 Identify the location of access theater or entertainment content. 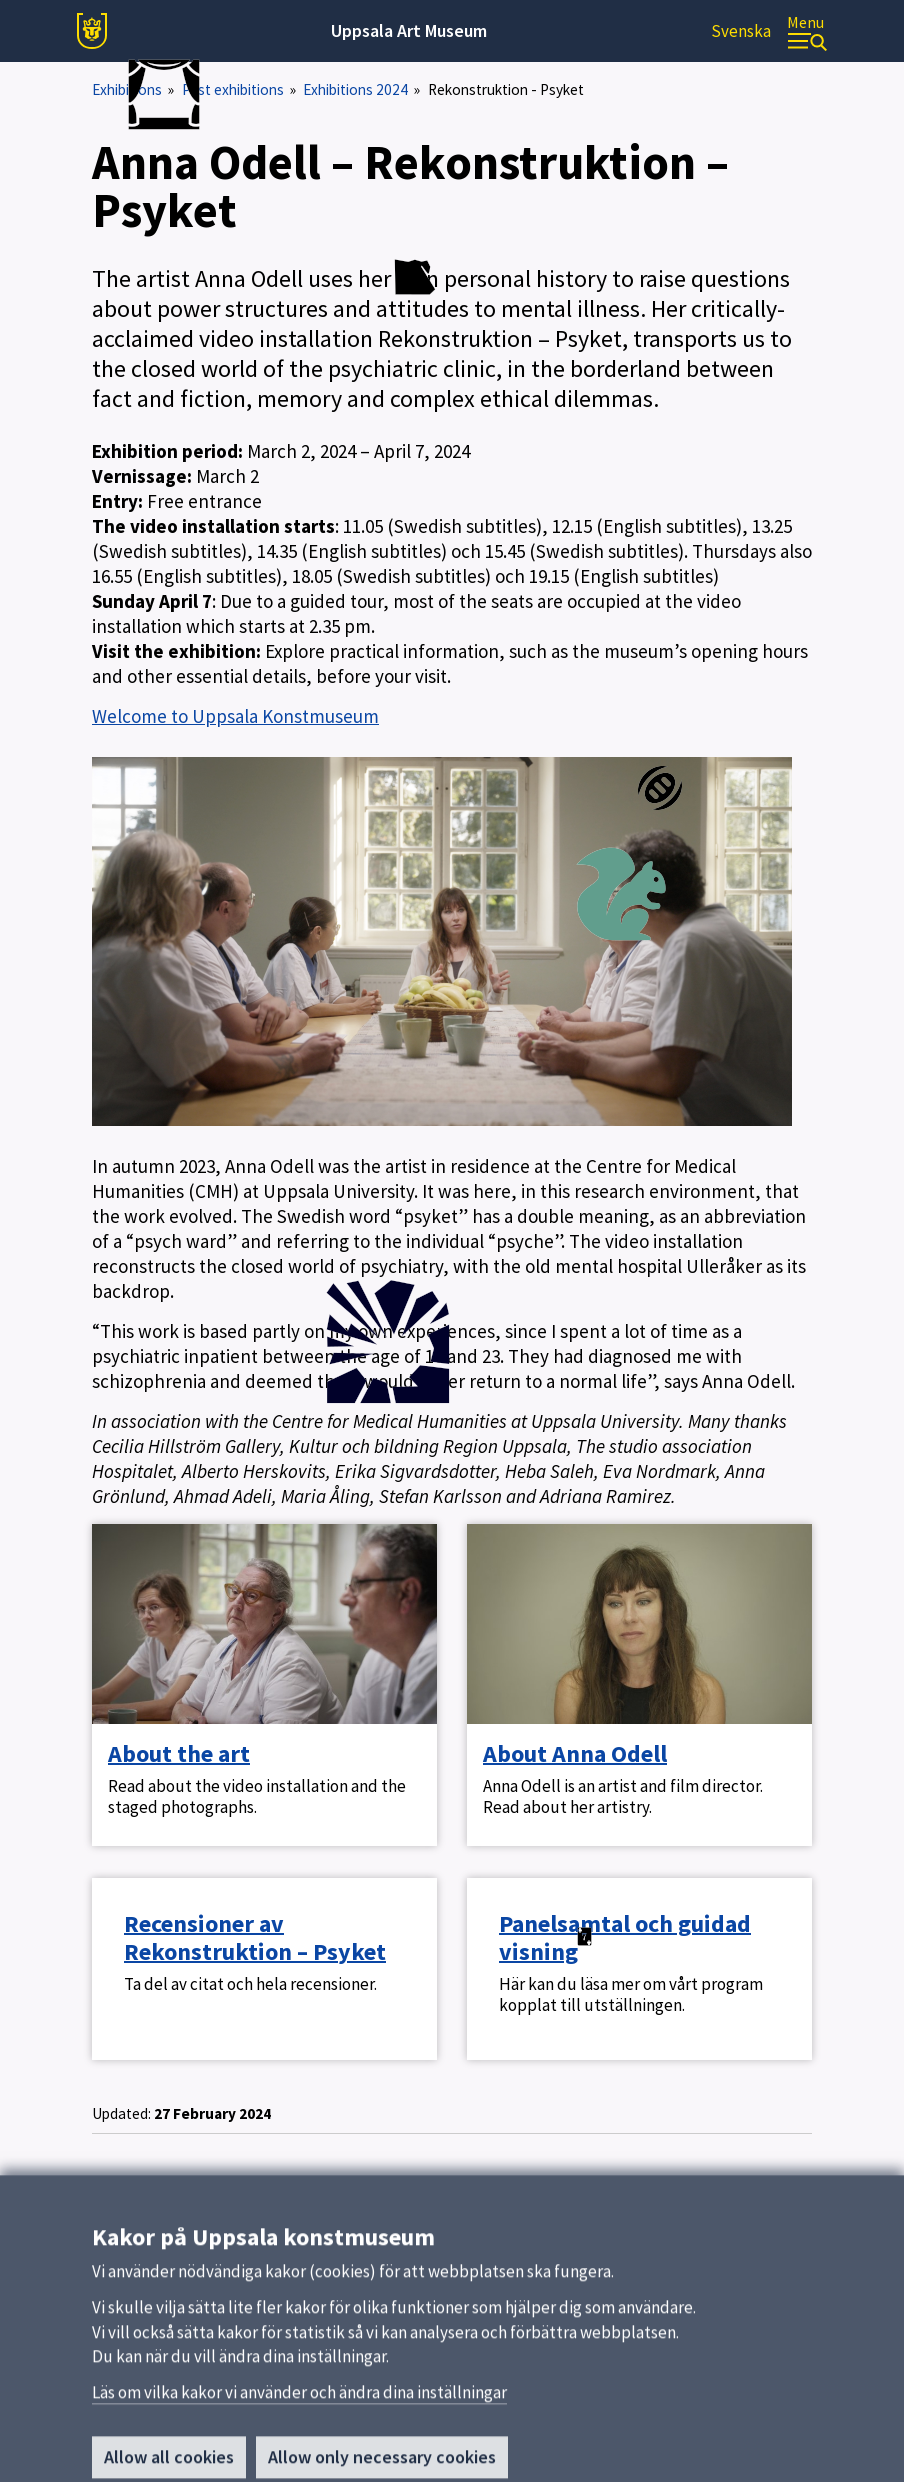
(164, 95).